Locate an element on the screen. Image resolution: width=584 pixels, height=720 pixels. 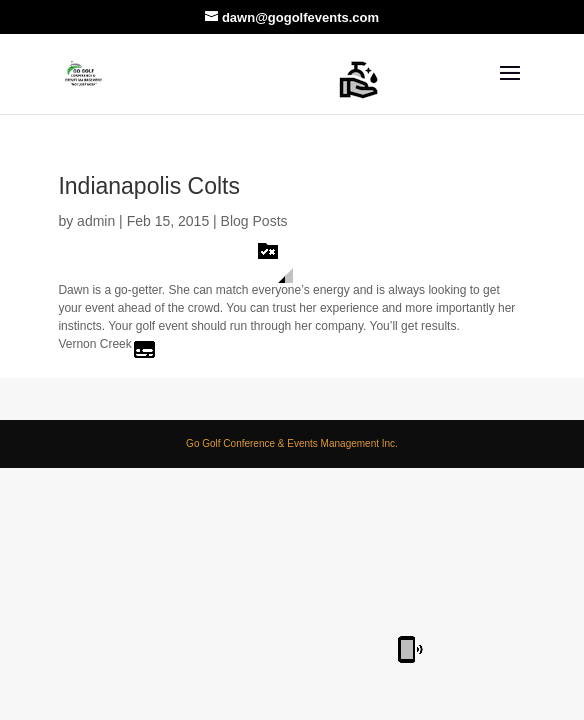
indicates an incoming call or notification on a linked device is located at coordinates (410, 649).